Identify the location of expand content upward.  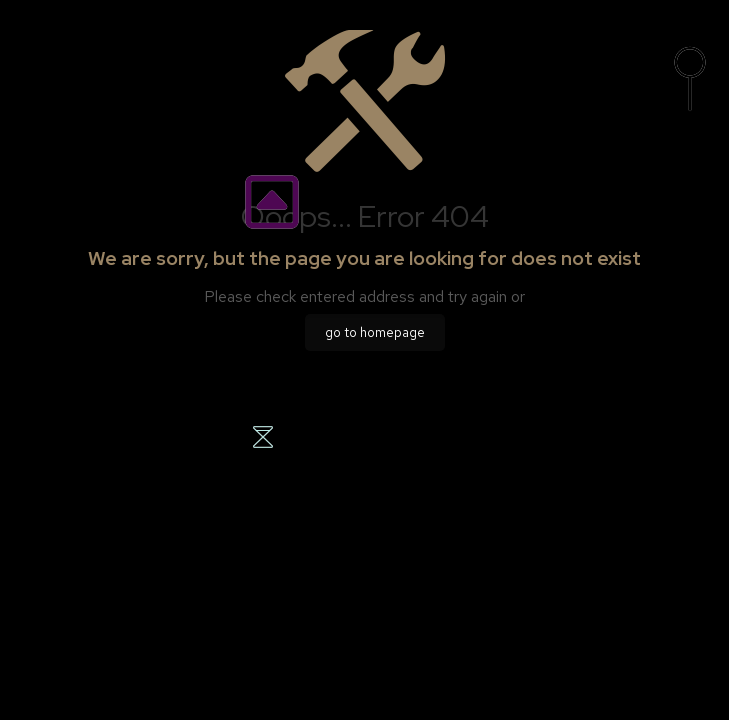
(272, 202).